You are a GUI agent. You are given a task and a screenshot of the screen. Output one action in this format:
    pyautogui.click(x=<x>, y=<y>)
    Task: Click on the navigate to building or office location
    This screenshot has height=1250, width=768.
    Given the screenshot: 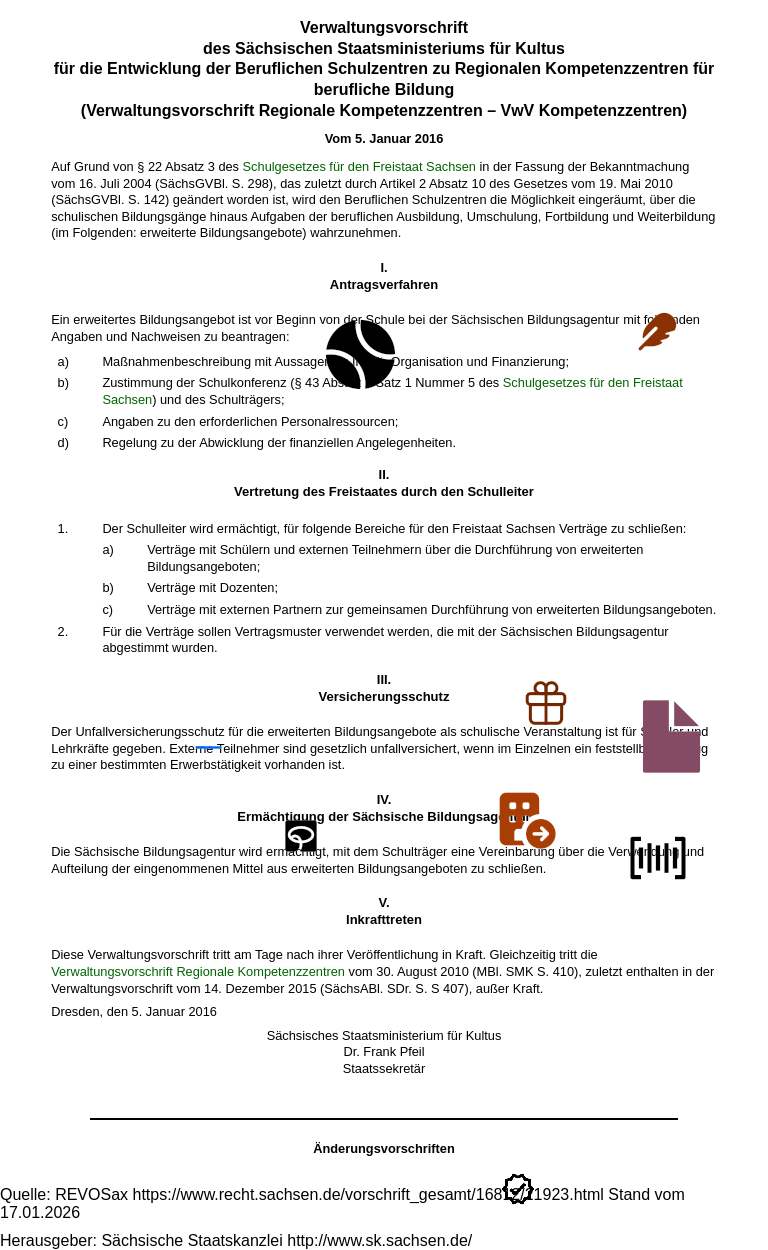 What is the action you would take?
    pyautogui.click(x=526, y=819)
    